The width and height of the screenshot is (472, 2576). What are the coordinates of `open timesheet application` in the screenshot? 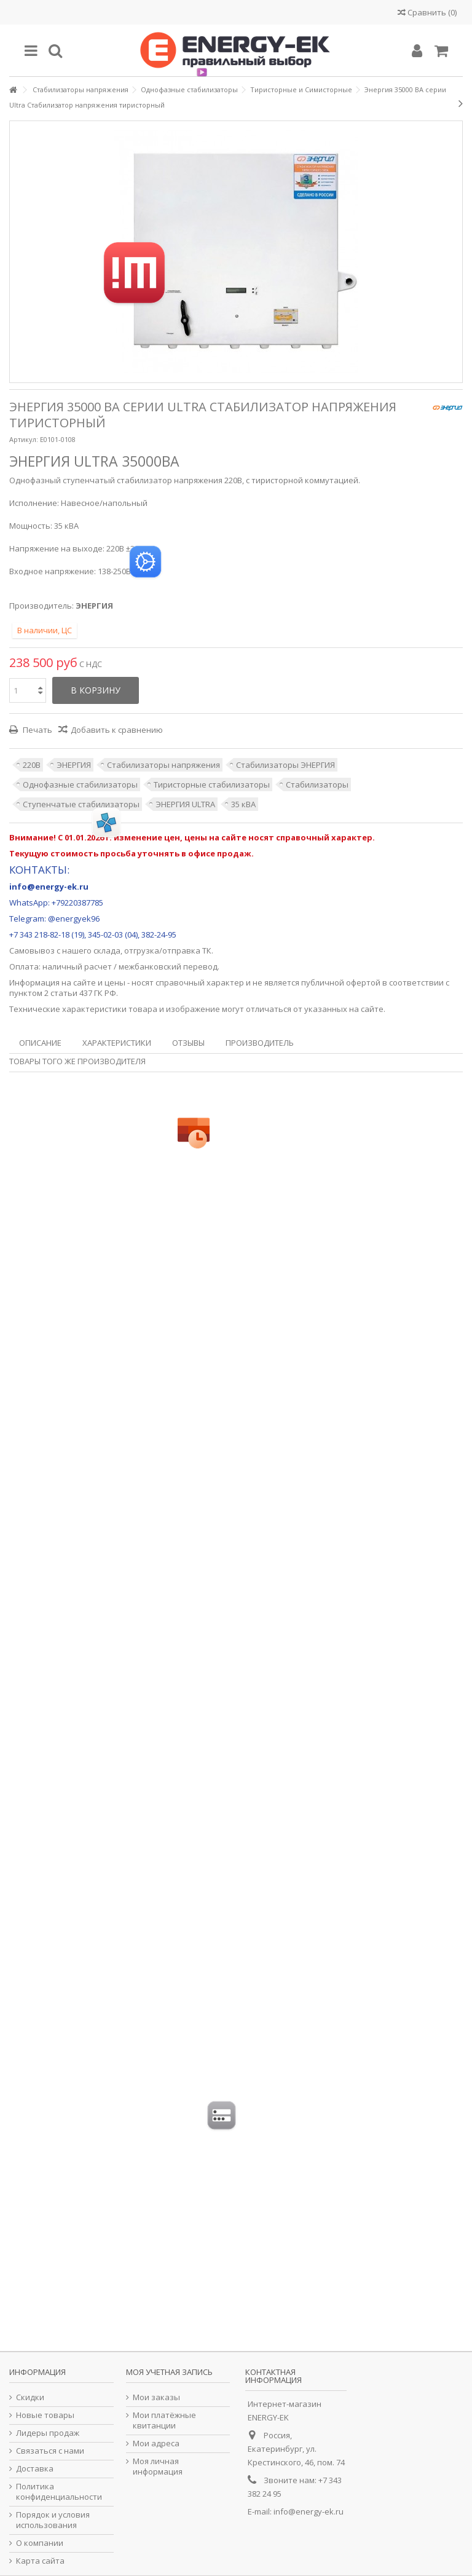 It's located at (194, 1132).